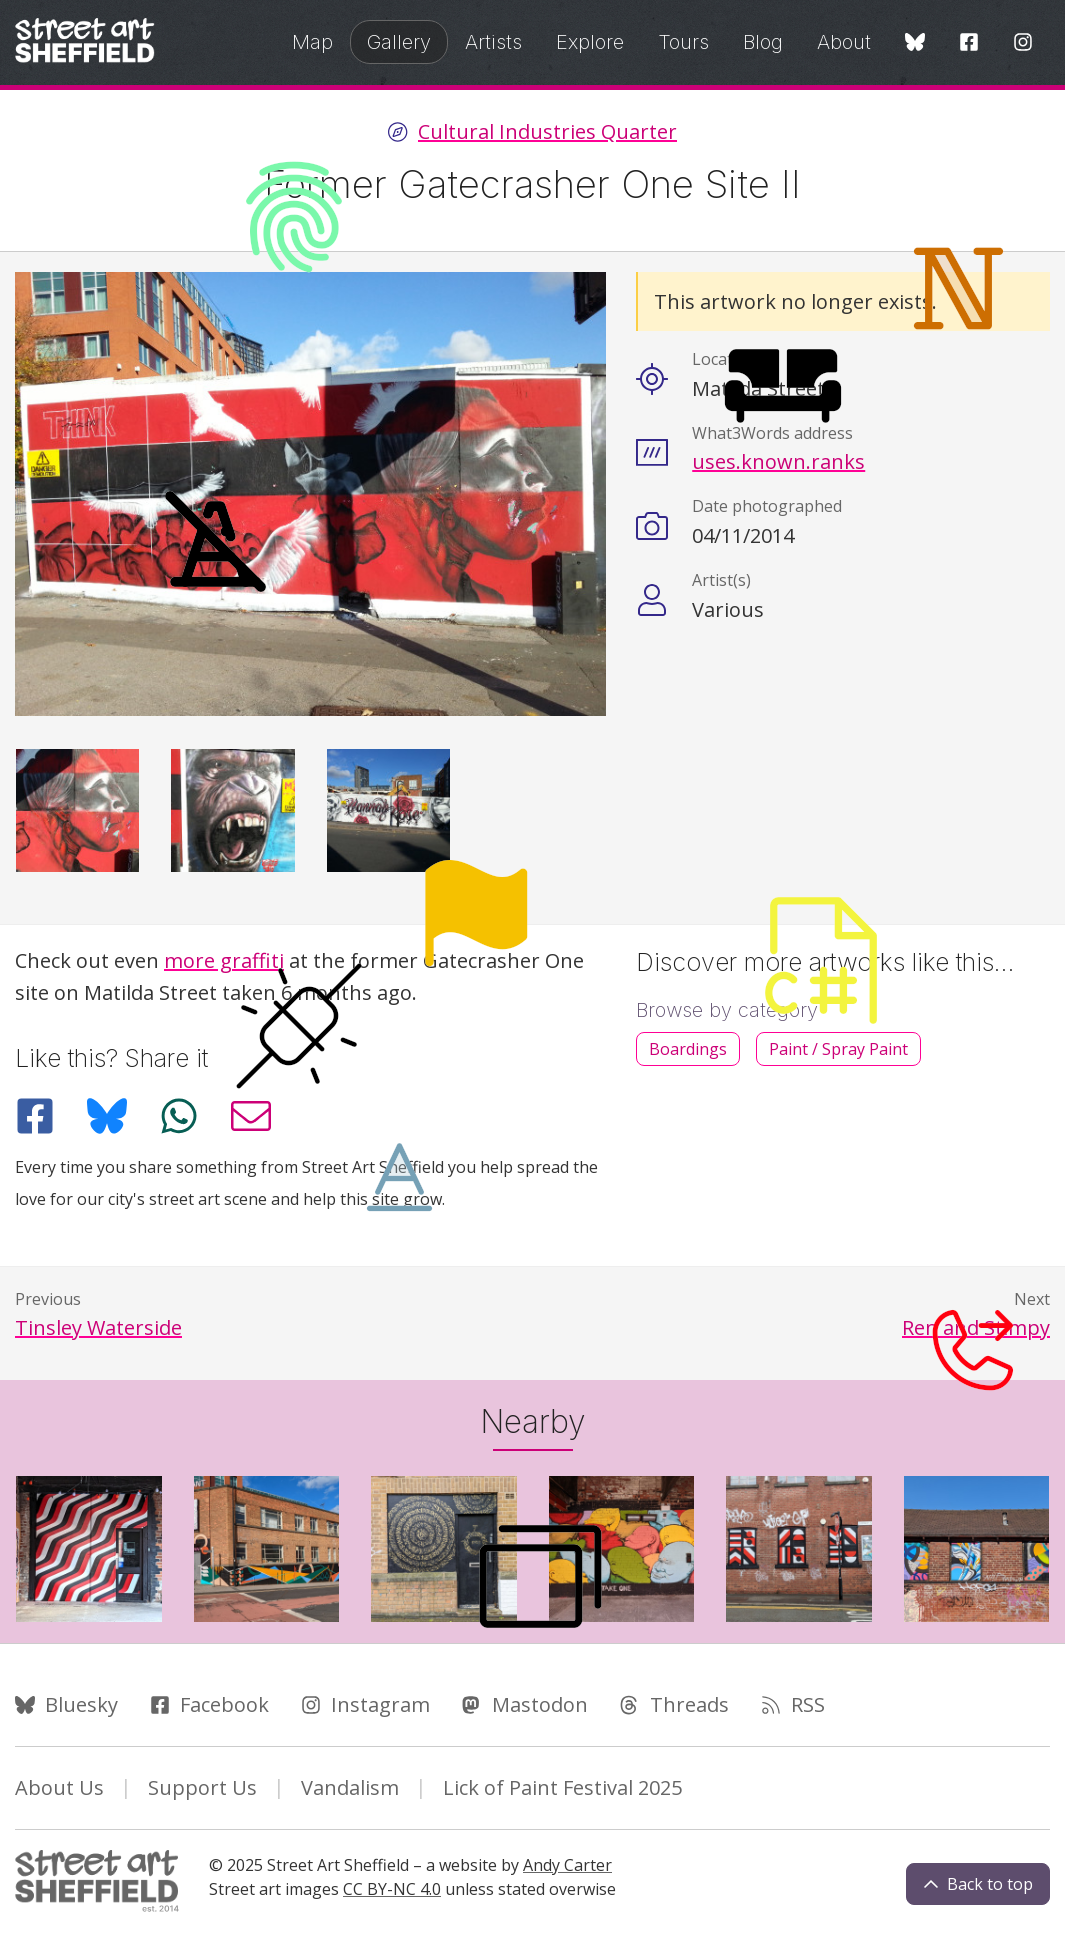 Image resolution: width=1065 pixels, height=1958 pixels. Describe the element at coordinates (399, 1178) in the screenshot. I see `apply underline formatting to text` at that location.